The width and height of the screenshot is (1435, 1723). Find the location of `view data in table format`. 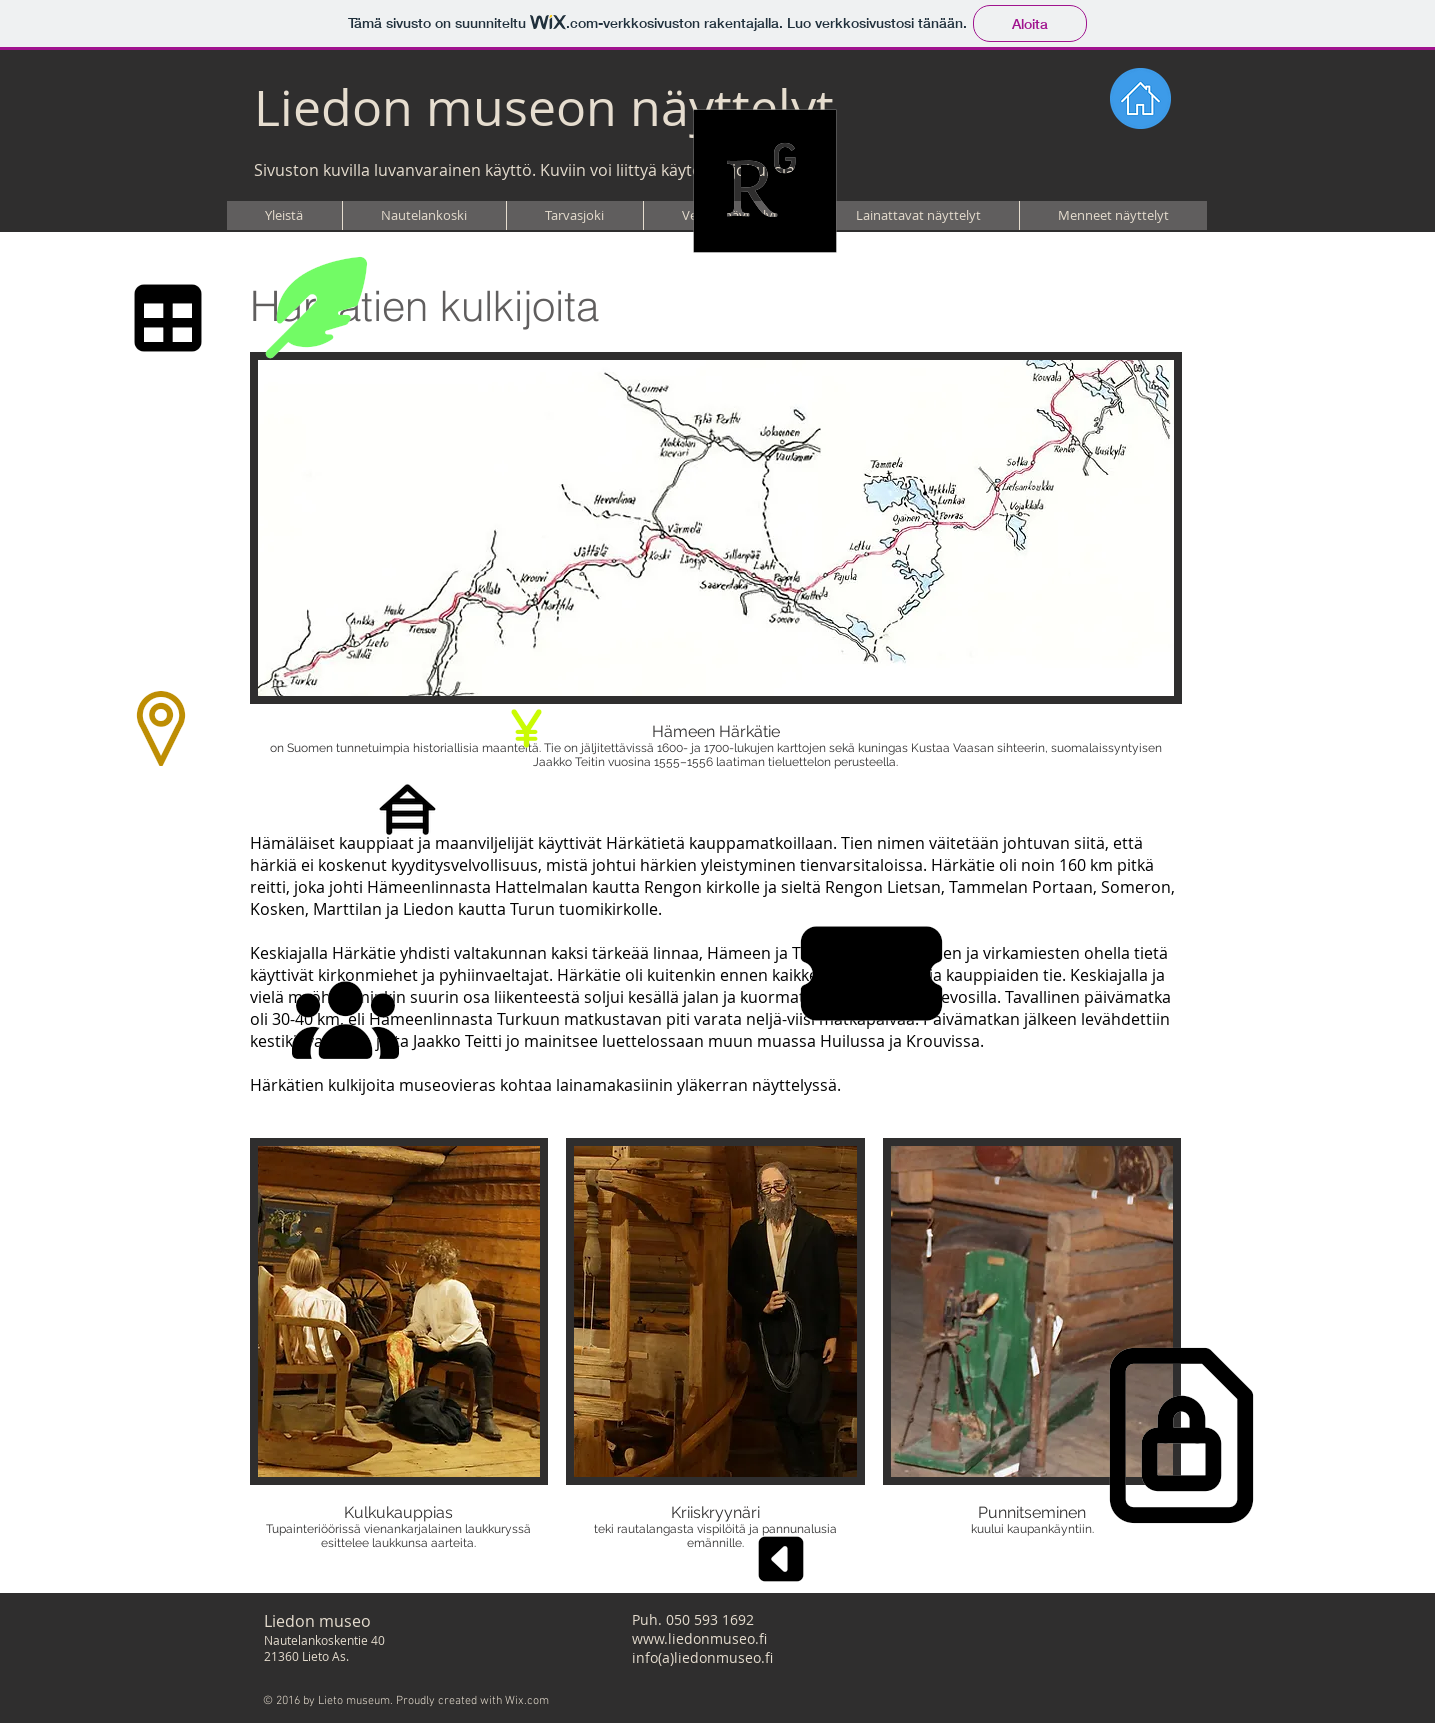

view data in table format is located at coordinates (168, 318).